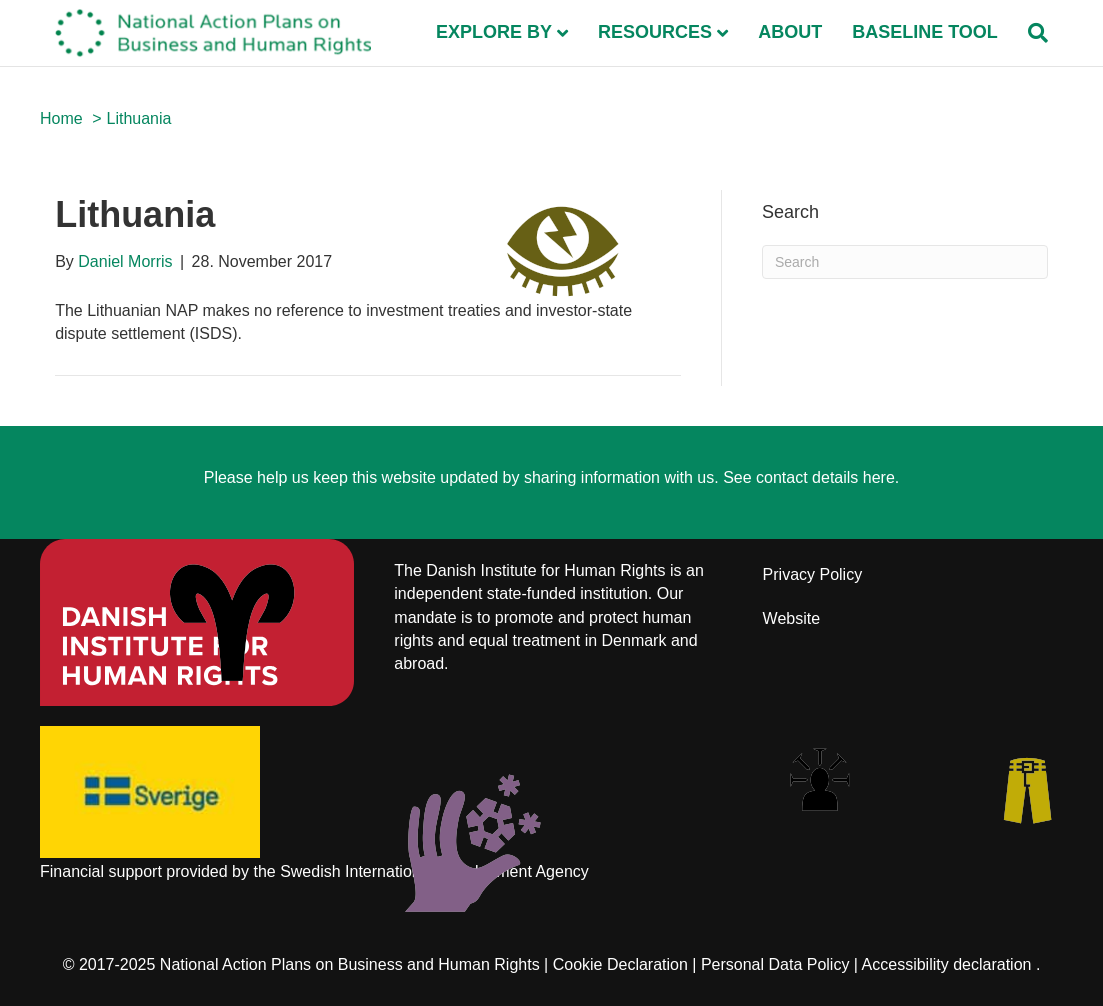 The width and height of the screenshot is (1103, 1006). Describe the element at coordinates (1026, 790) in the screenshot. I see `browse pants or bottoms in a clothing app` at that location.